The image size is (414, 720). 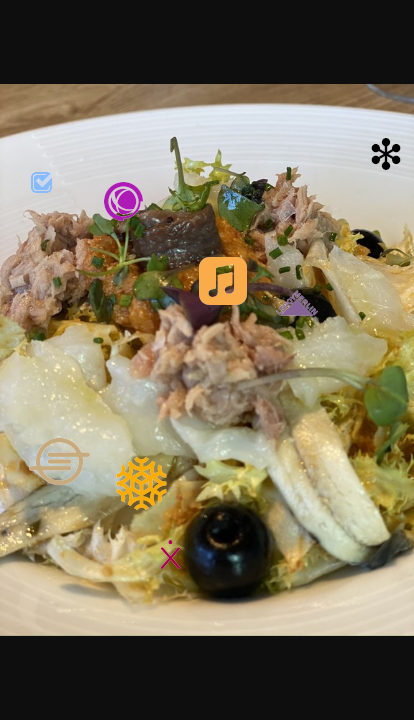 What do you see at coordinates (59, 461) in the screenshot?
I see `ioxhost web hosting service logo` at bounding box center [59, 461].